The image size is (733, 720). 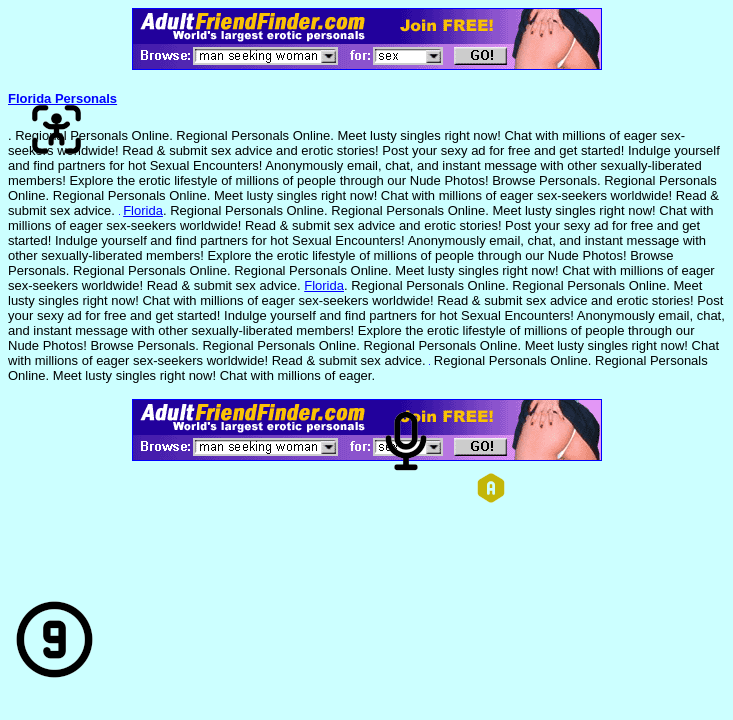 What do you see at coordinates (491, 488) in the screenshot?
I see `select option A in a multiple choice interface` at bounding box center [491, 488].